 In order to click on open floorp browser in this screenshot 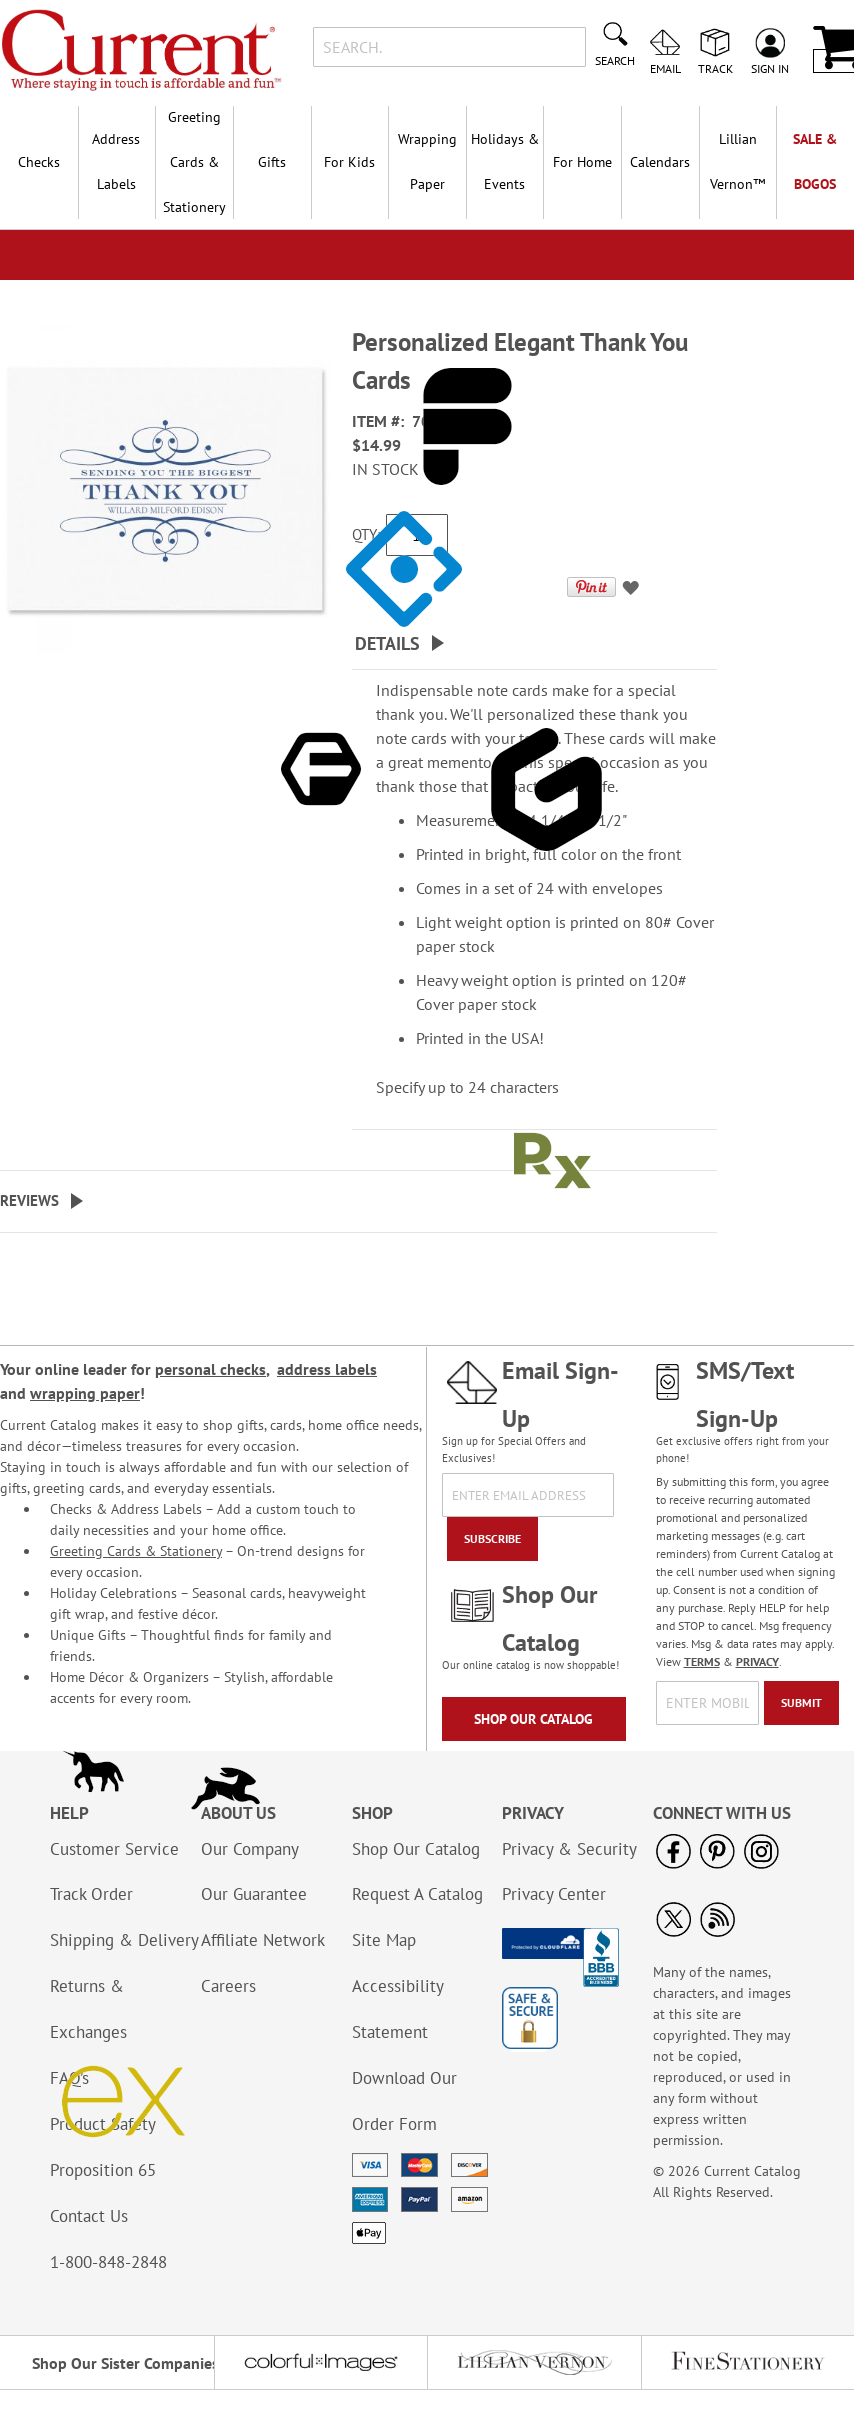, I will do `click(321, 769)`.